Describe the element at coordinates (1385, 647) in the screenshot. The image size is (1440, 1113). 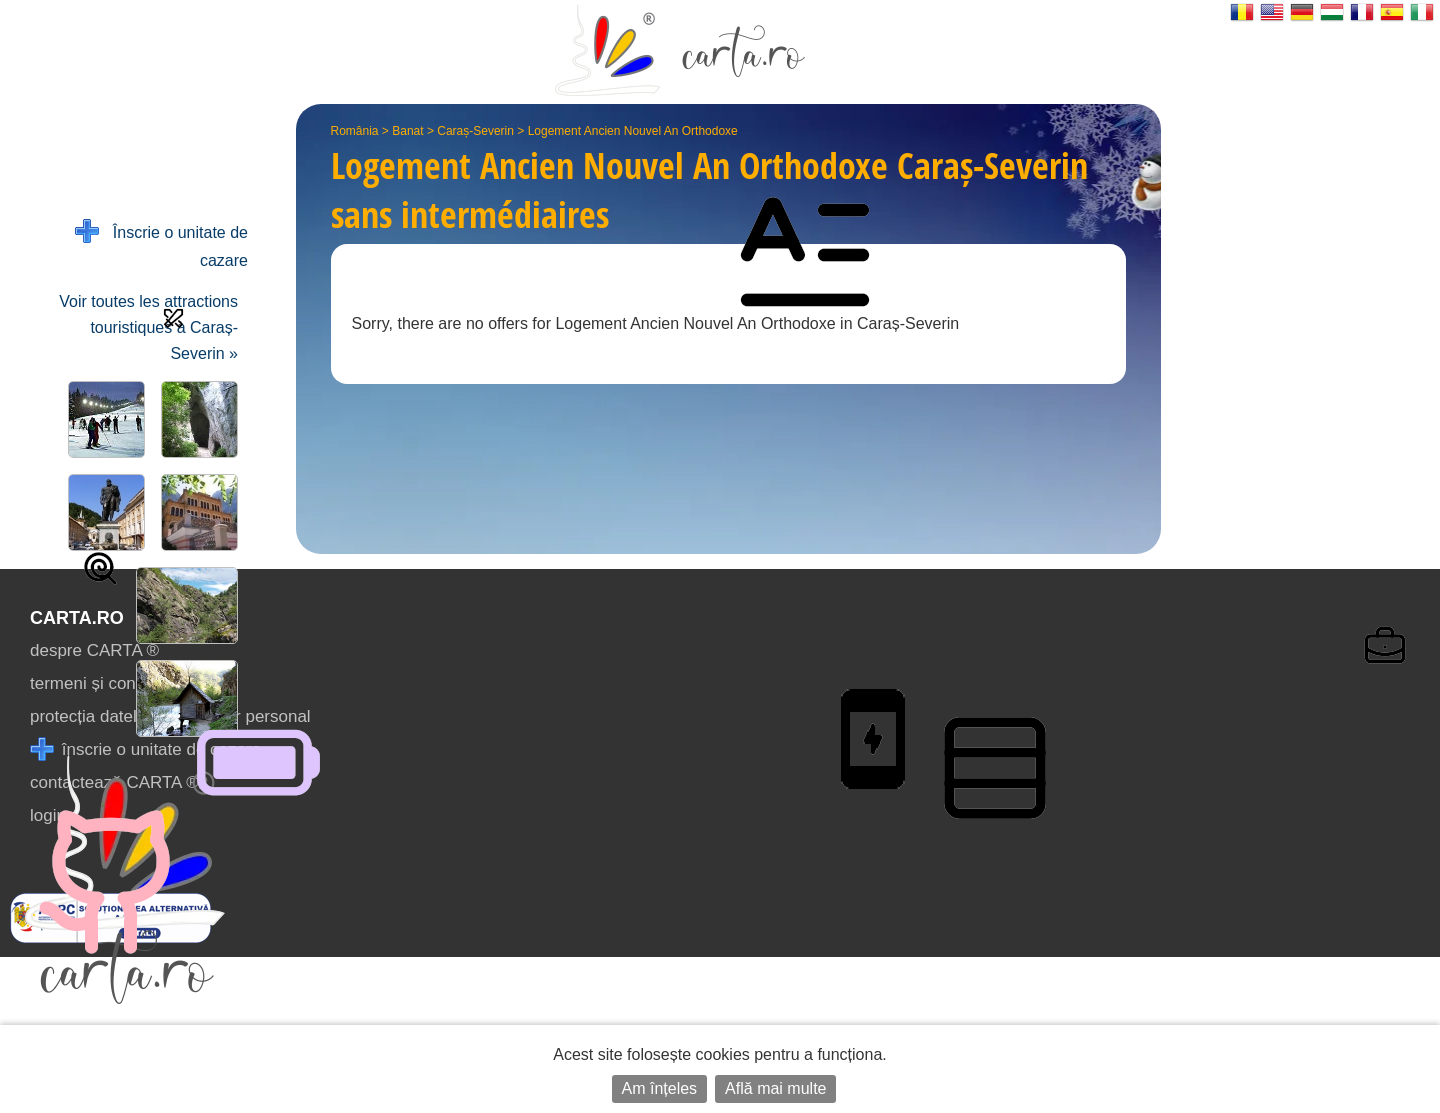
I see `access business or work-related features` at that location.